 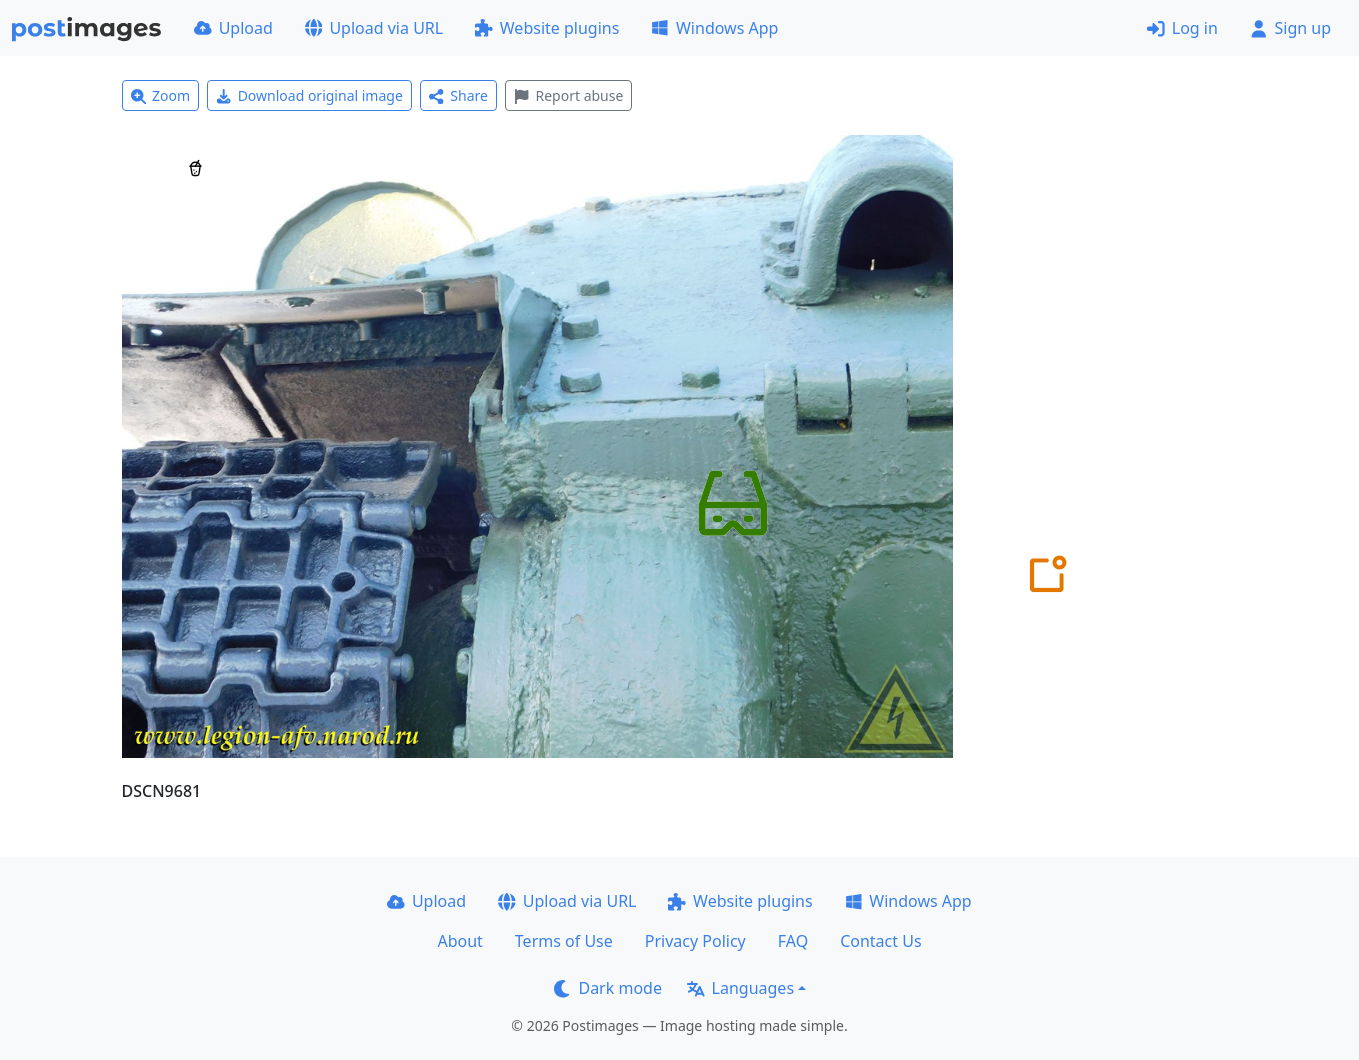 What do you see at coordinates (733, 505) in the screenshot?
I see `enable 3D viewing mode` at bounding box center [733, 505].